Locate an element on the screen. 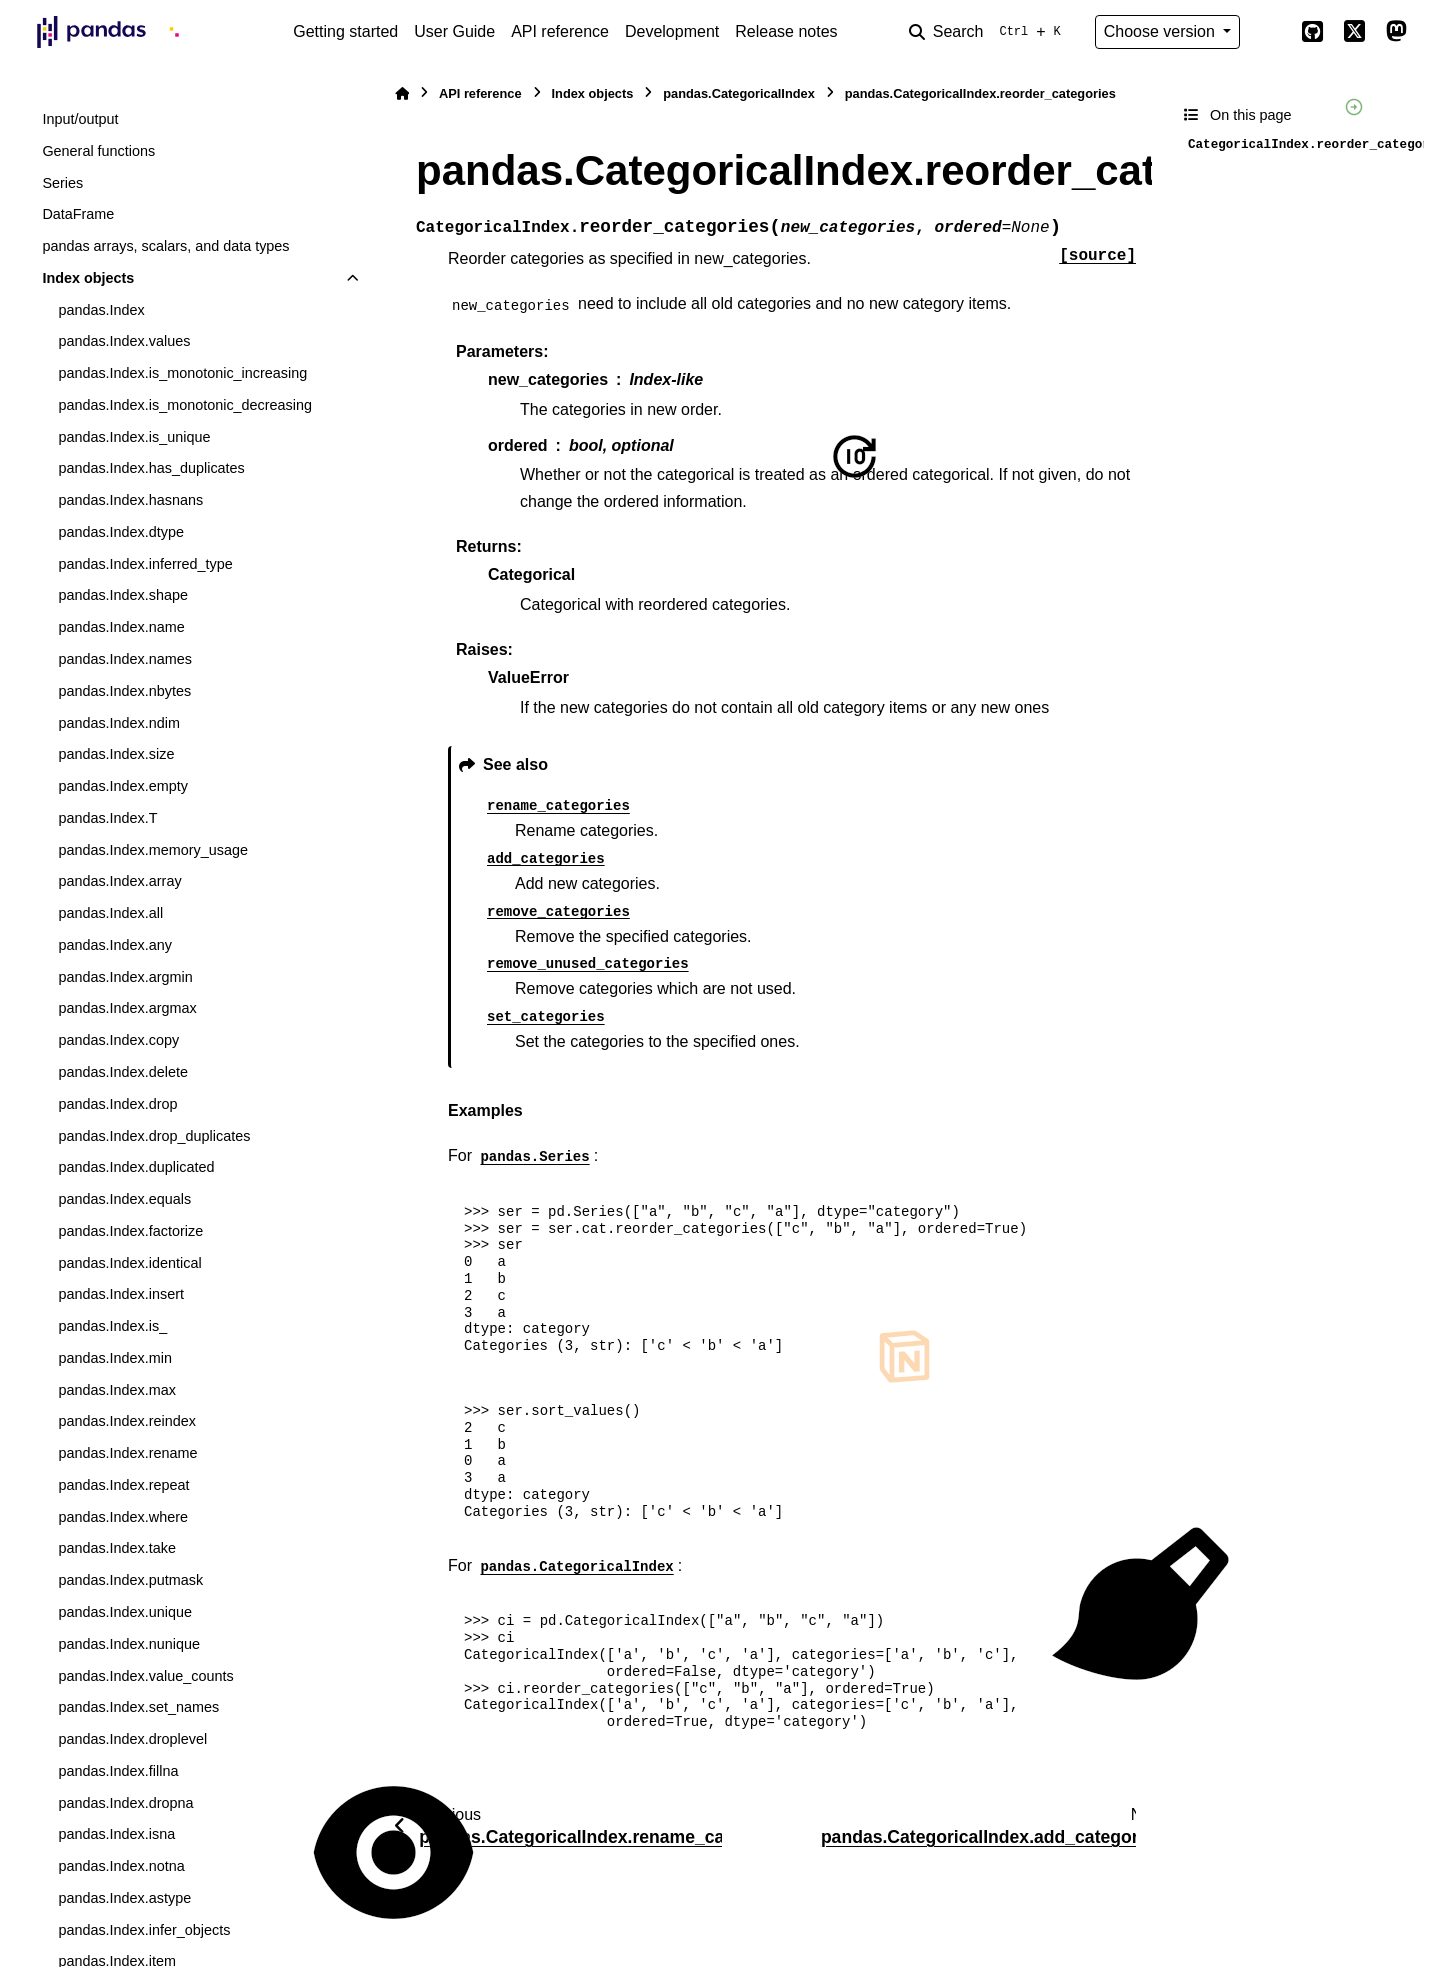  view or preview content is located at coordinates (393, 1852).